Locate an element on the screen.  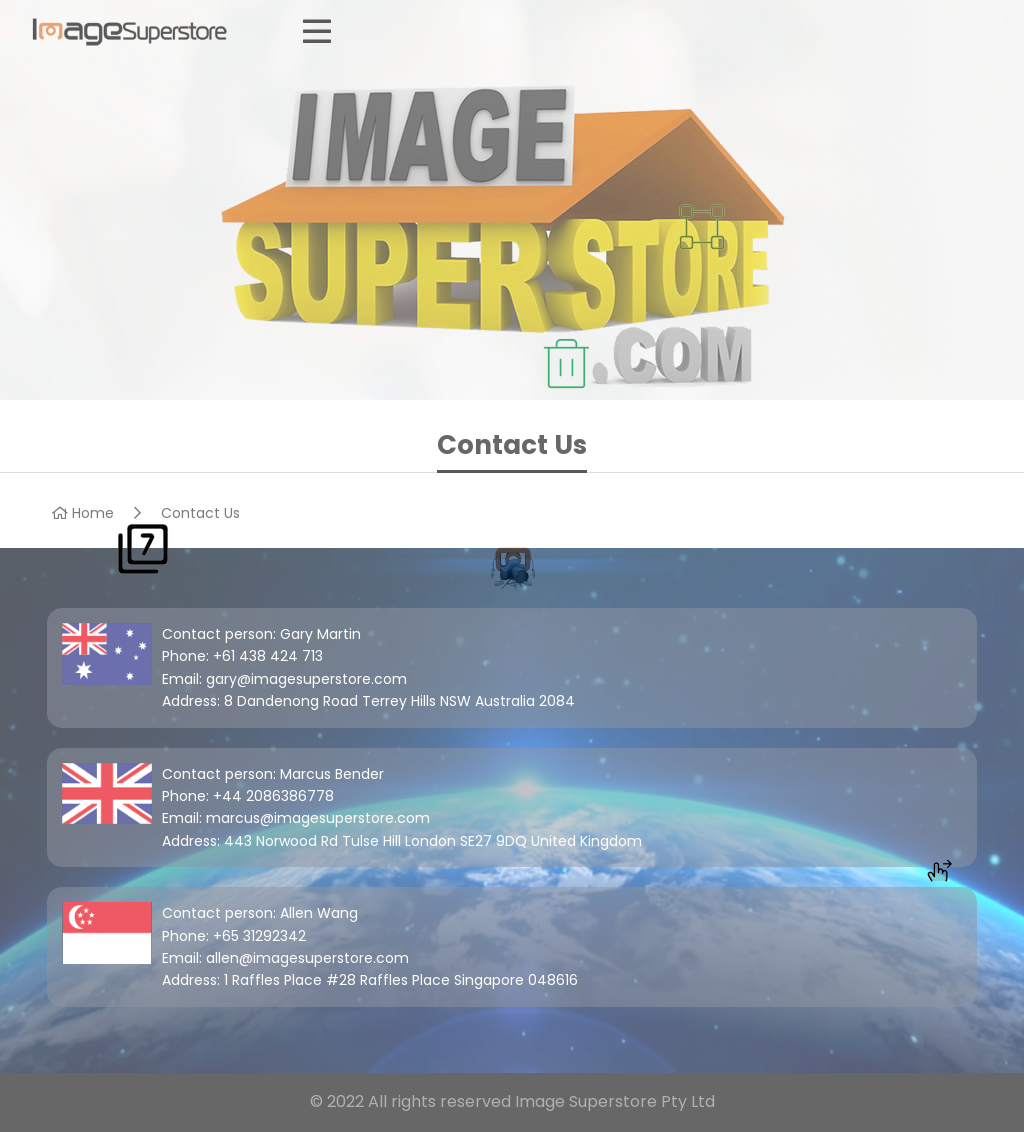
swipe right to continue or advance is located at coordinates (938, 871).